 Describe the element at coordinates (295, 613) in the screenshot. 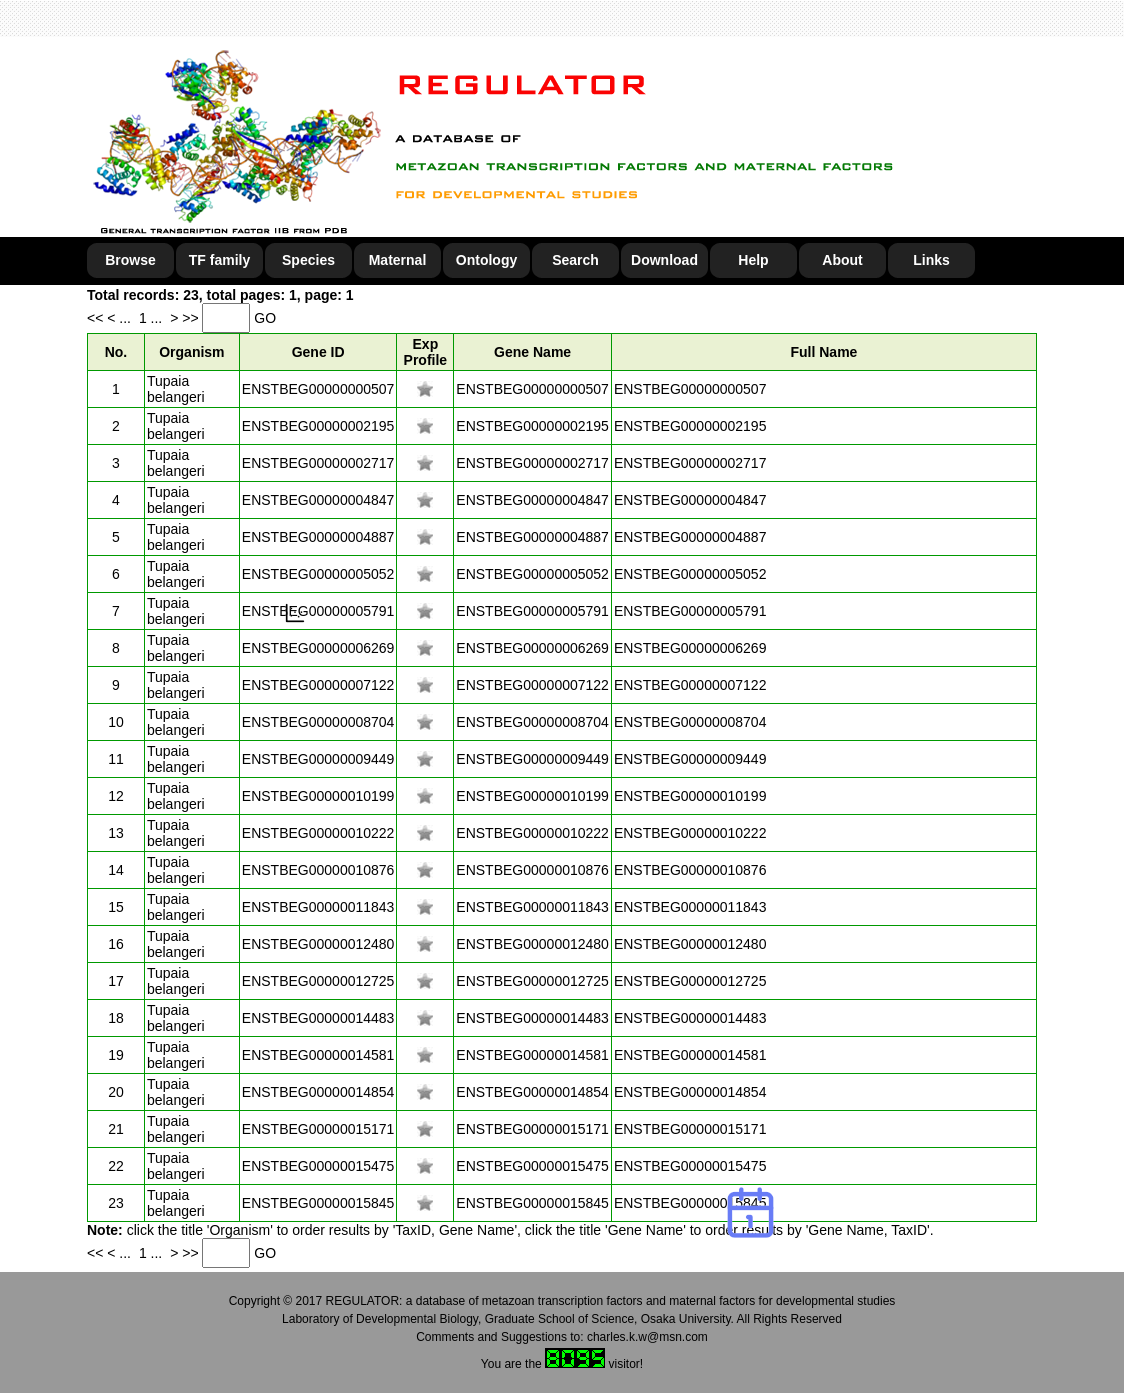

I see `view scatter plot data` at that location.